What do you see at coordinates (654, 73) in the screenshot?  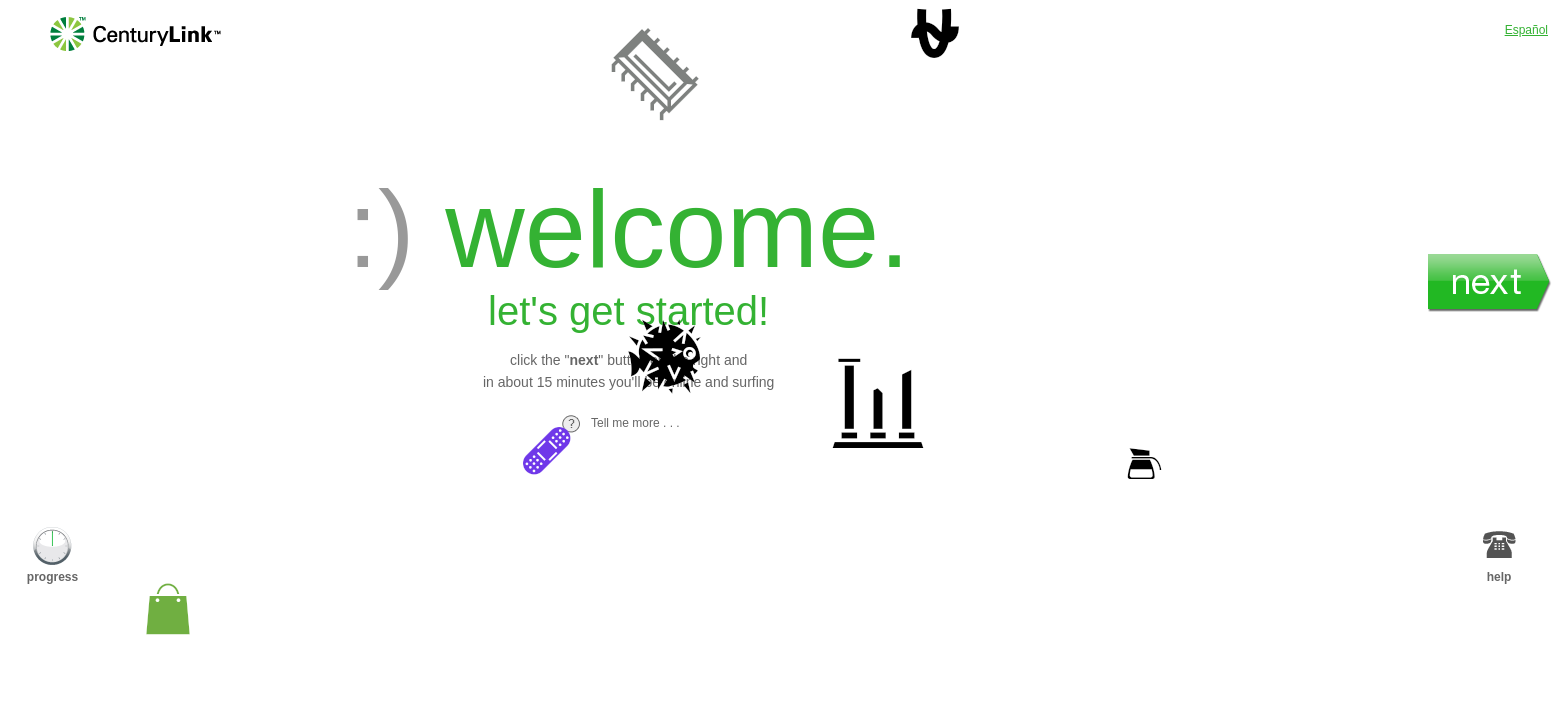 I see `view system memory or RAM usage` at bounding box center [654, 73].